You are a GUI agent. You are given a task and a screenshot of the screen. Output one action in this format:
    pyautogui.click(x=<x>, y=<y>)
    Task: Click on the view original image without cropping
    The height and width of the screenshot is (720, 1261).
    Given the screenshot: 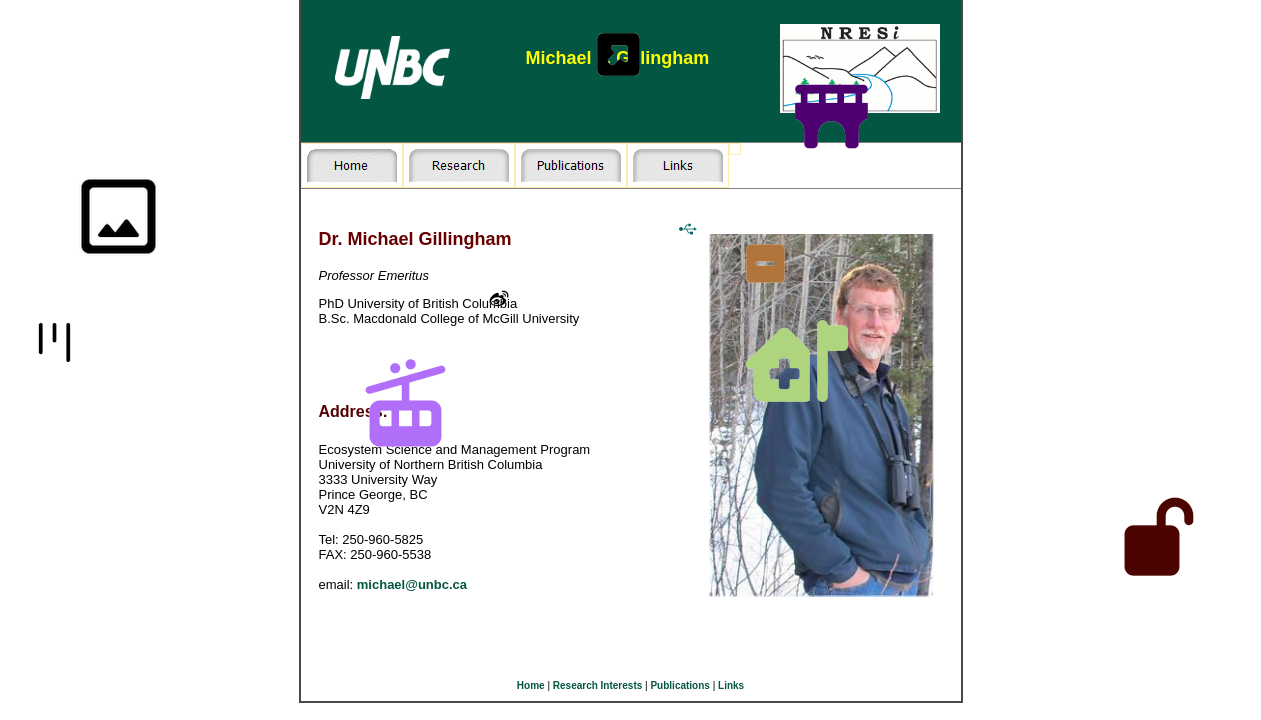 What is the action you would take?
    pyautogui.click(x=118, y=216)
    